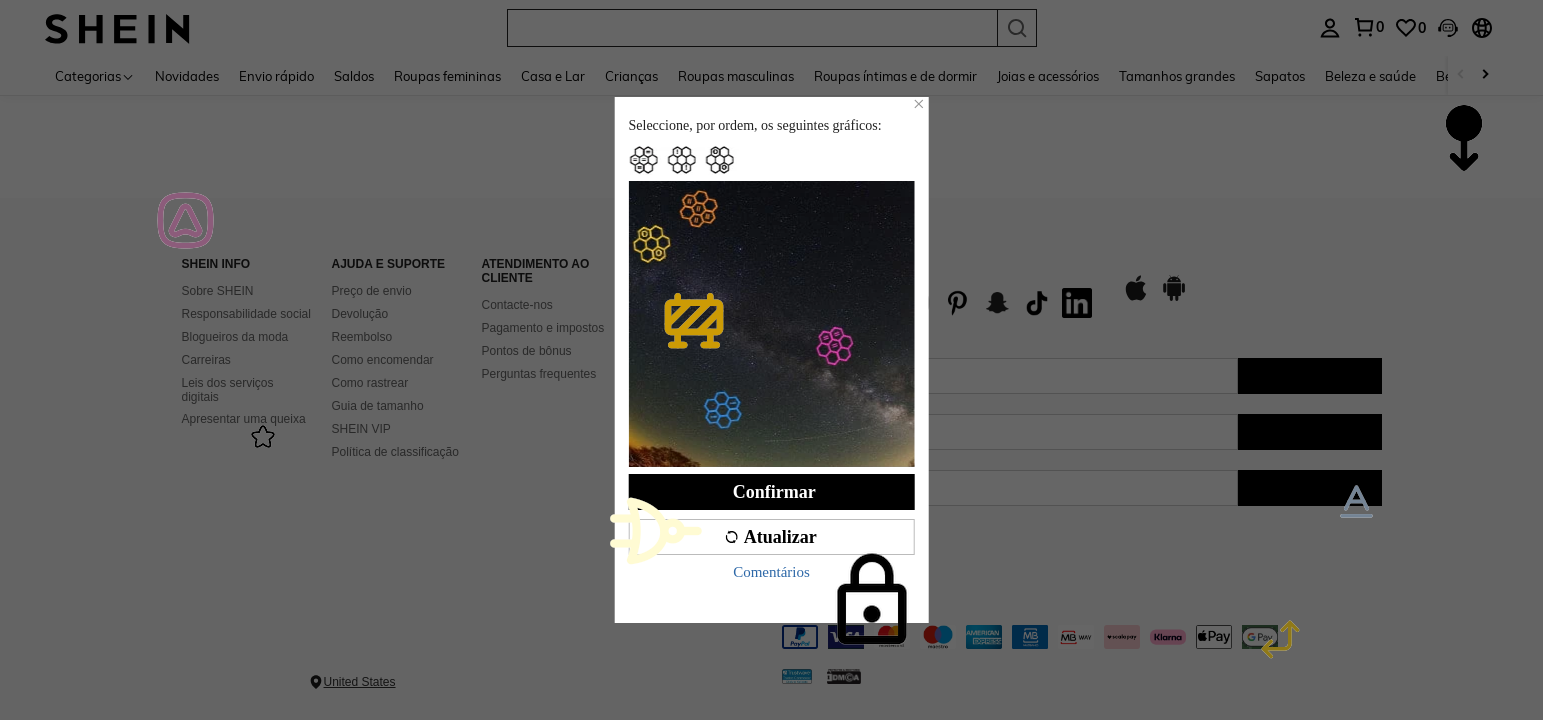  Describe the element at coordinates (656, 531) in the screenshot. I see `NOR logic gate symbol for circuit diagrams` at that location.